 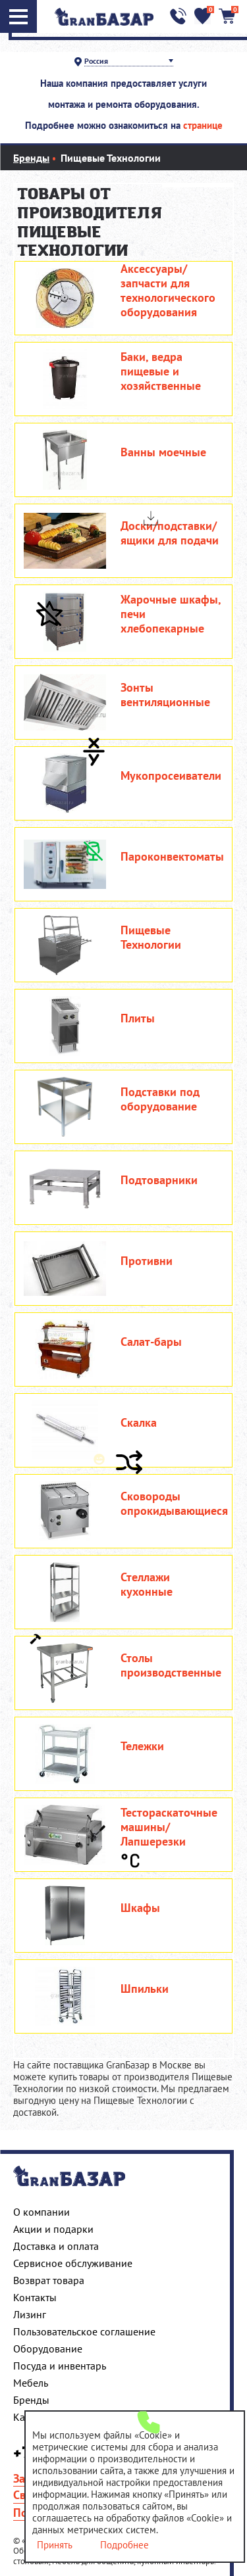 What do you see at coordinates (36, 1639) in the screenshot?
I see `access build or developer tools` at bounding box center [36, 1639].